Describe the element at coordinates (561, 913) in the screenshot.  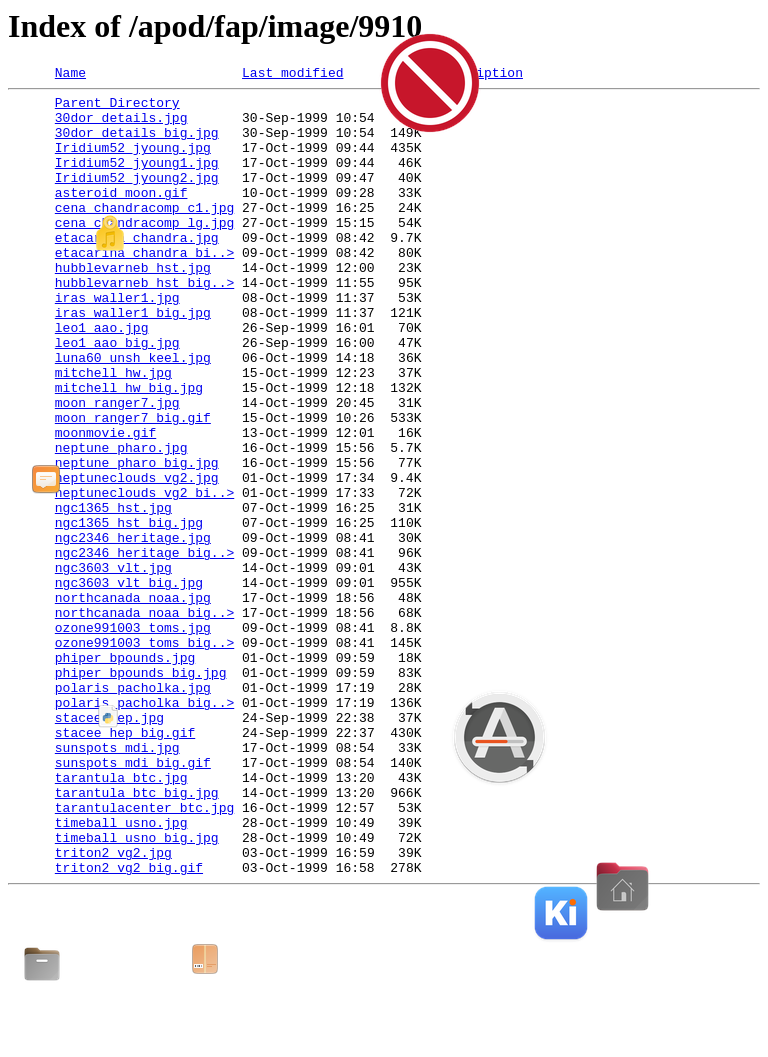
I see `open KiCad electronic design automation software` at that location.